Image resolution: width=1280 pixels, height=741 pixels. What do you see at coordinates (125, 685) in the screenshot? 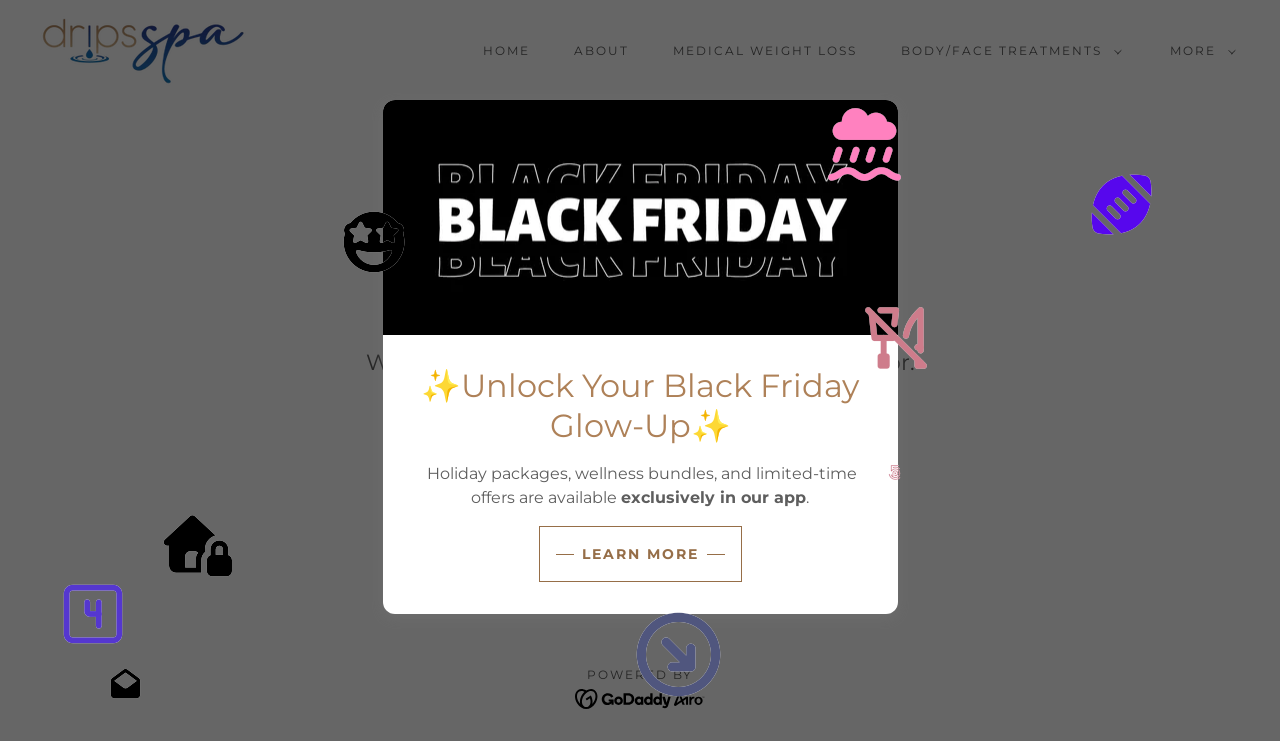
I see `view an opened or read email` at bounding box center [125, 685].